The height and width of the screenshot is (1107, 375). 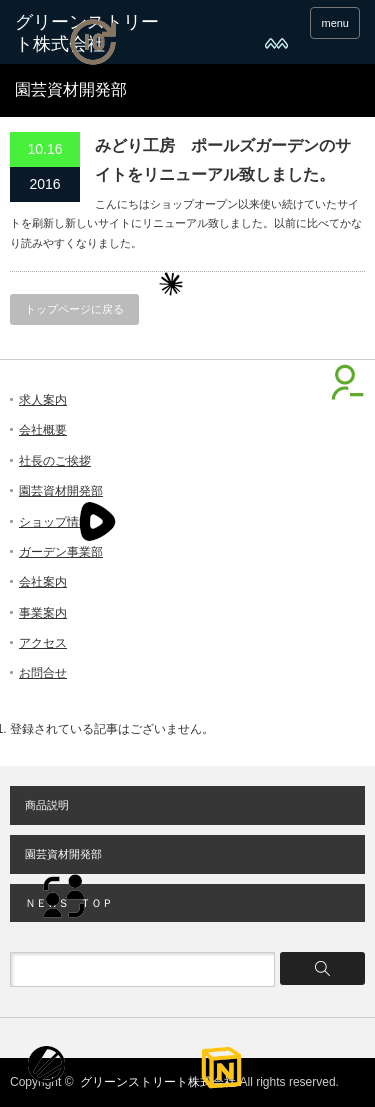 What do you see at coordinates (93, 42) in the screenshot?
I see `skip forward 10 seconds` at bounding box center [93, 42].